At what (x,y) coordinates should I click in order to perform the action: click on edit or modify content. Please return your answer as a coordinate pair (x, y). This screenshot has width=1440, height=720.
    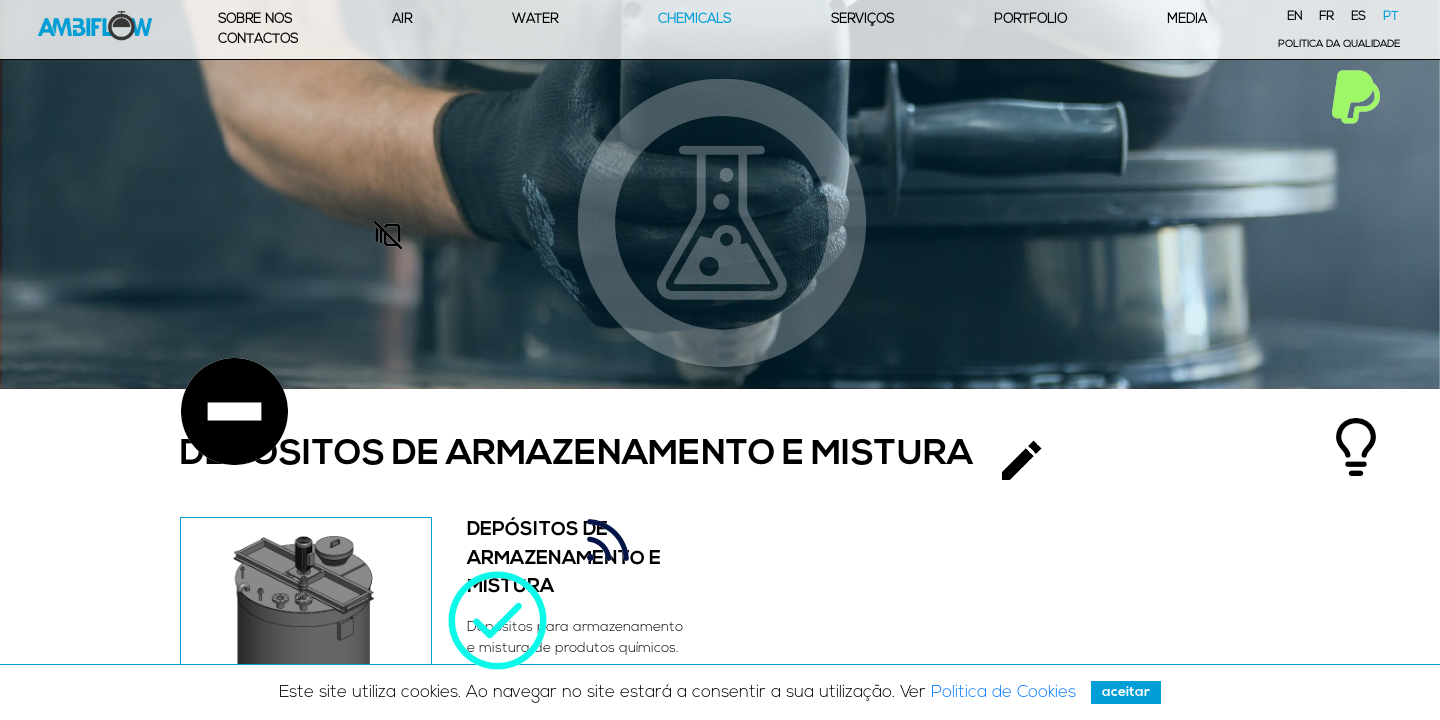
    Looking at the image, I should click on (1021, 460).